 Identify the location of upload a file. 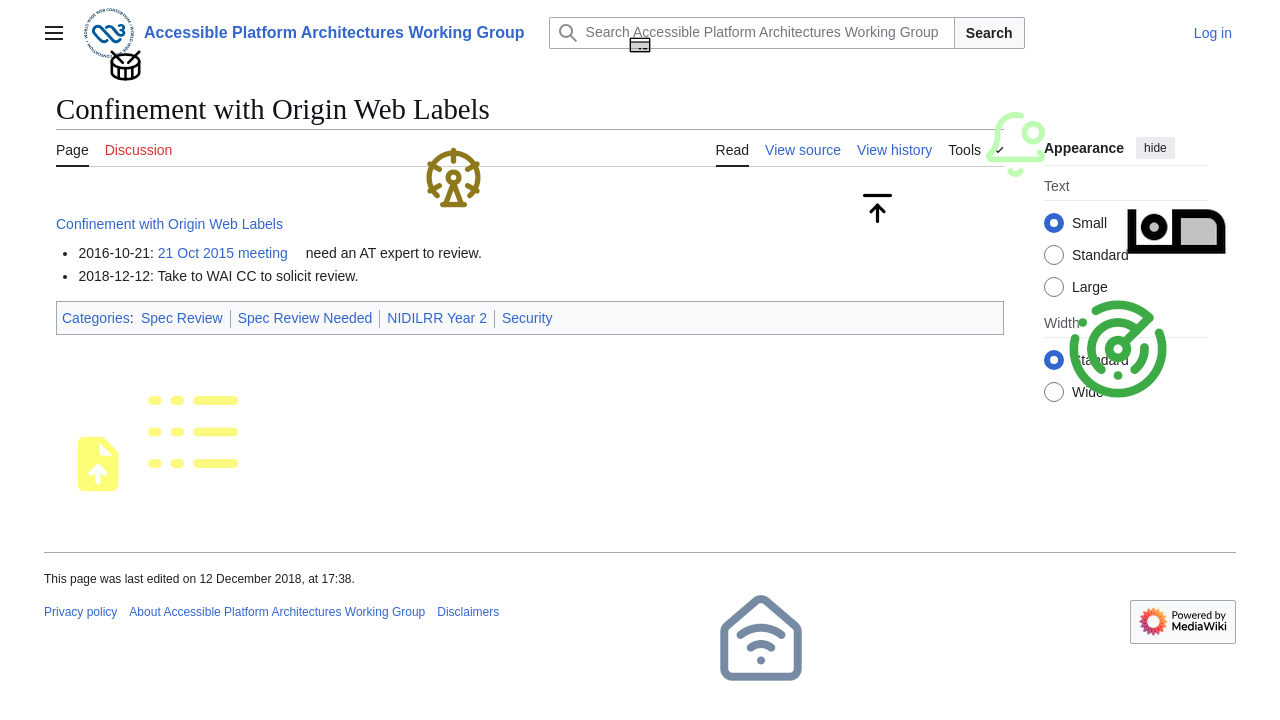
(98, 464).